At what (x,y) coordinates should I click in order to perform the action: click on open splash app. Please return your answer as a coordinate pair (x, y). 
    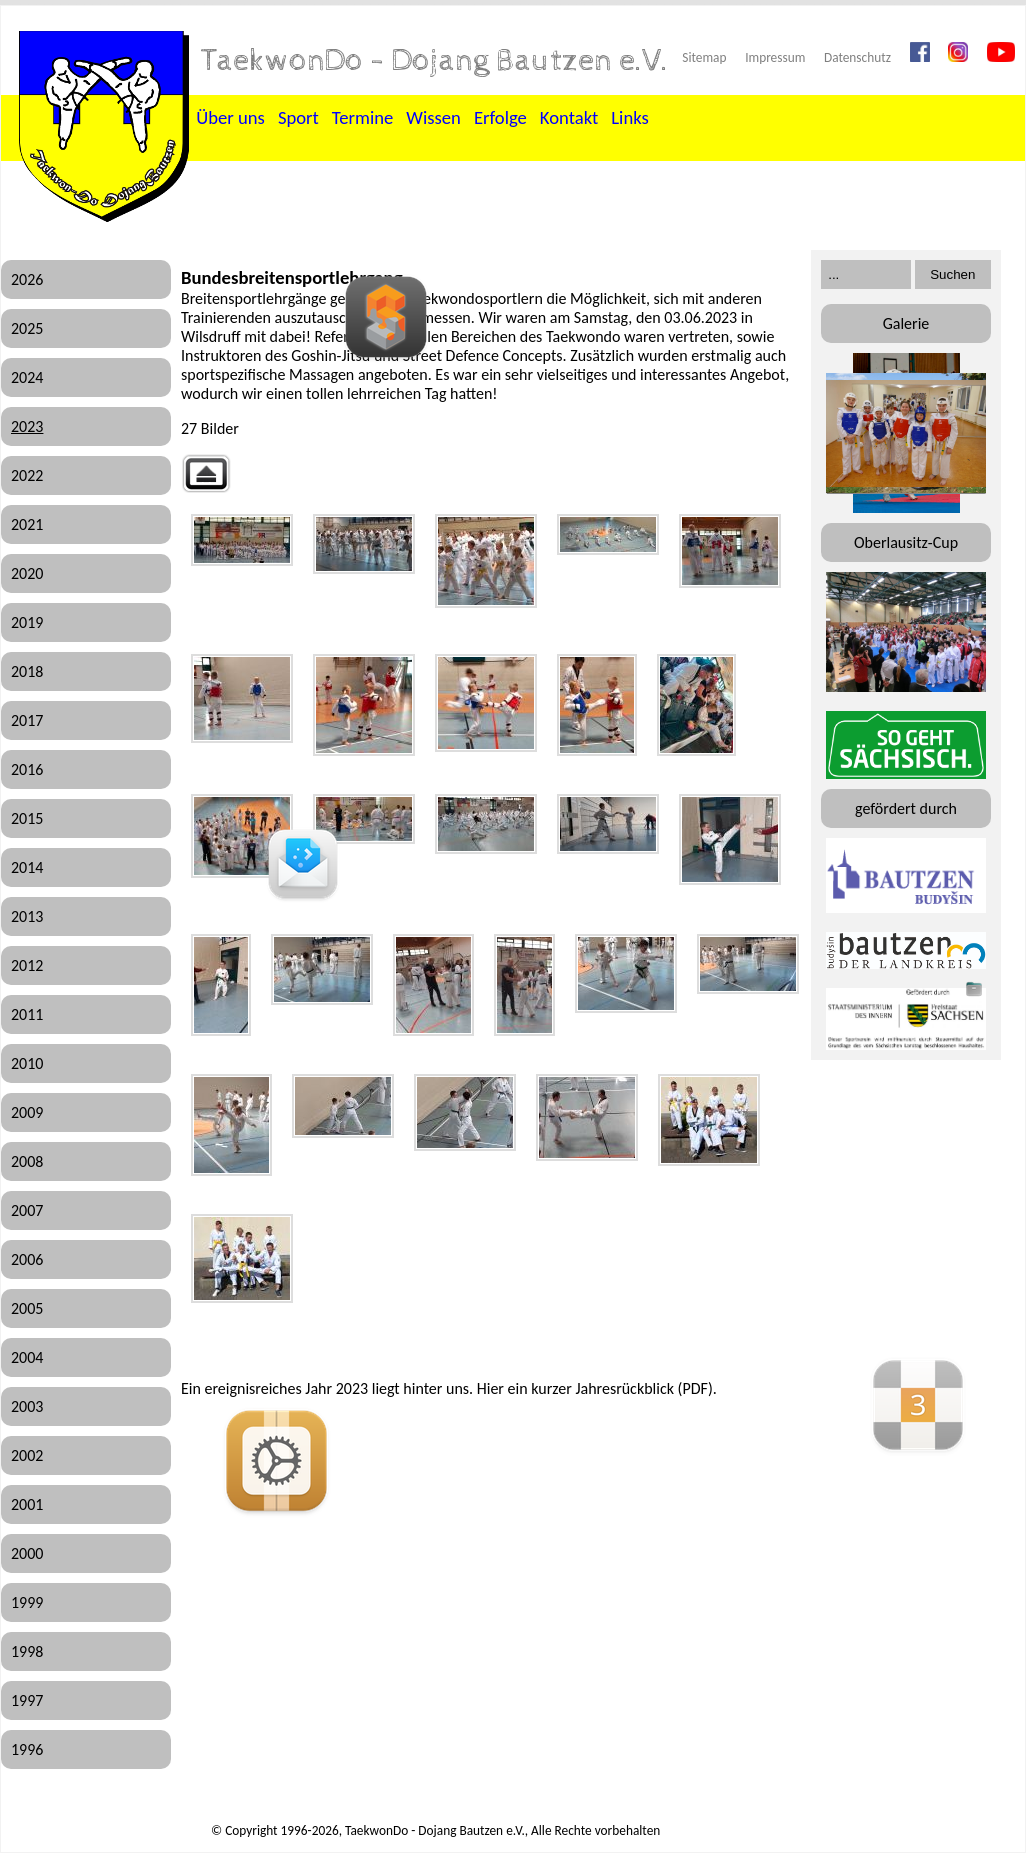
    Looking at the image, I should click on (386, 317).